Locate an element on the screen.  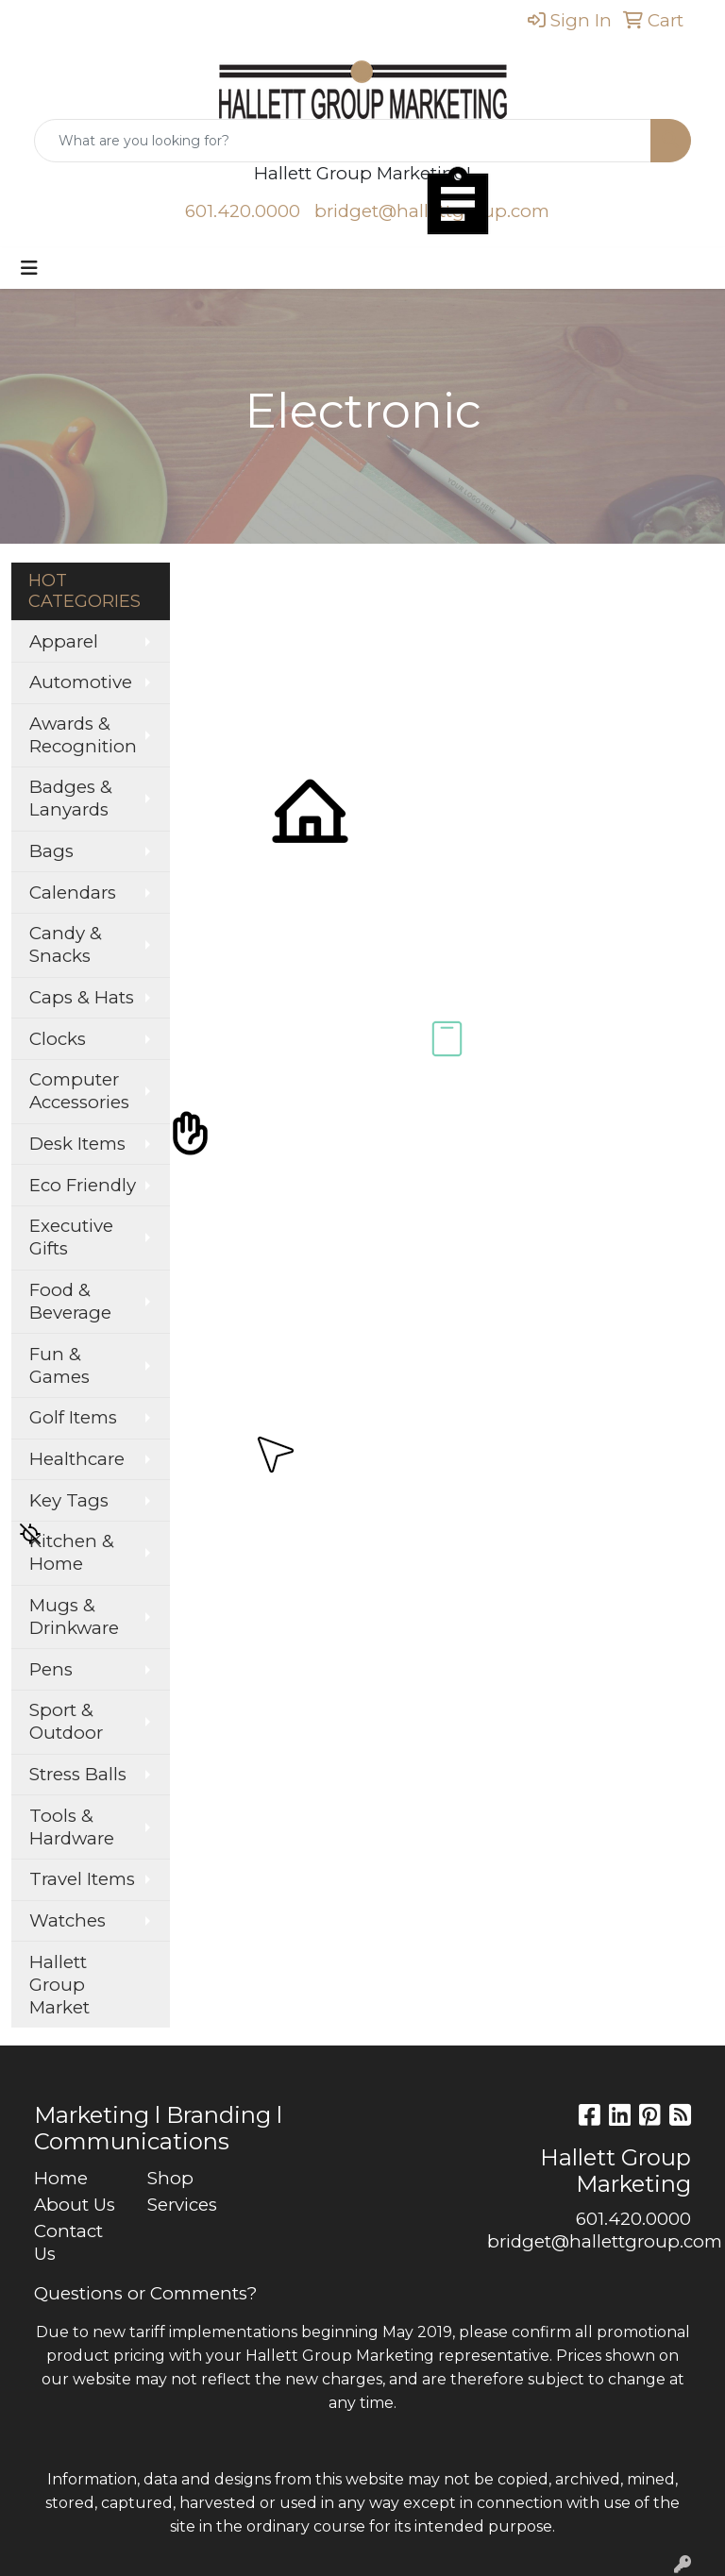
stop or pause an action is located at coordinates (190, 1133).